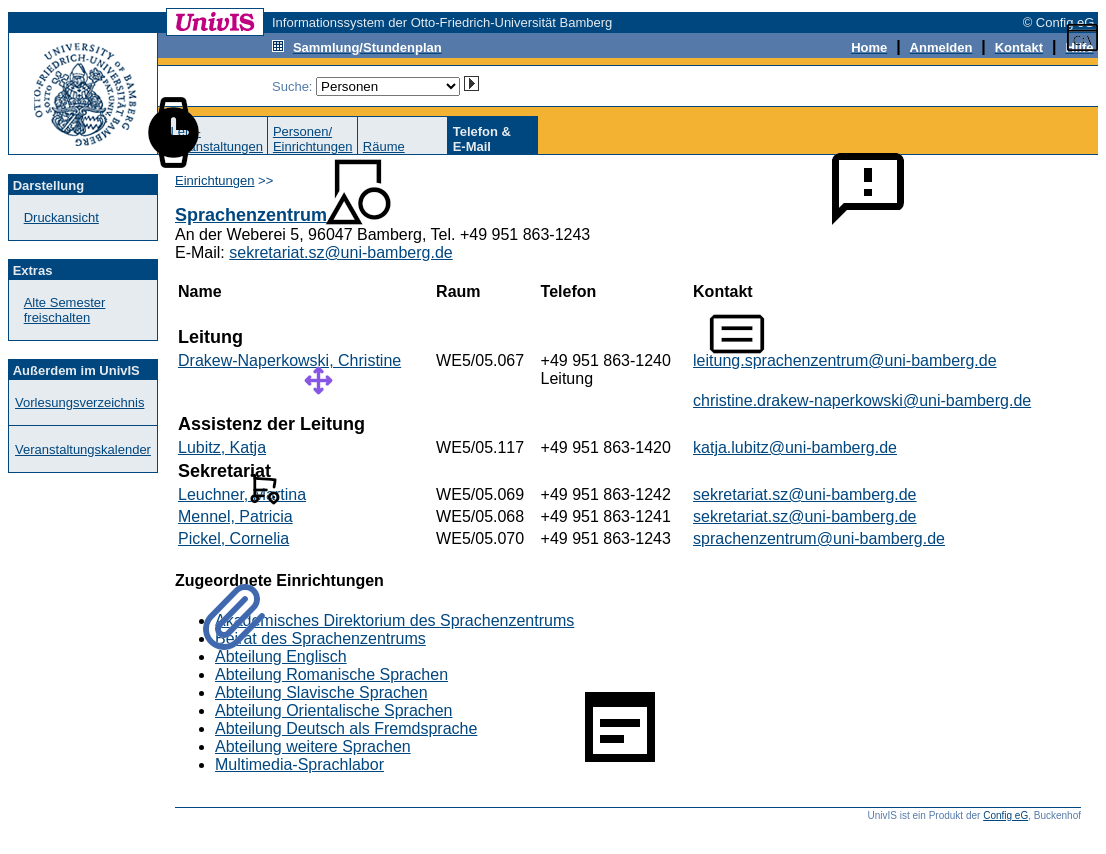  I want to click on view miscellaneous symbols or special characters, so click(358, 192).